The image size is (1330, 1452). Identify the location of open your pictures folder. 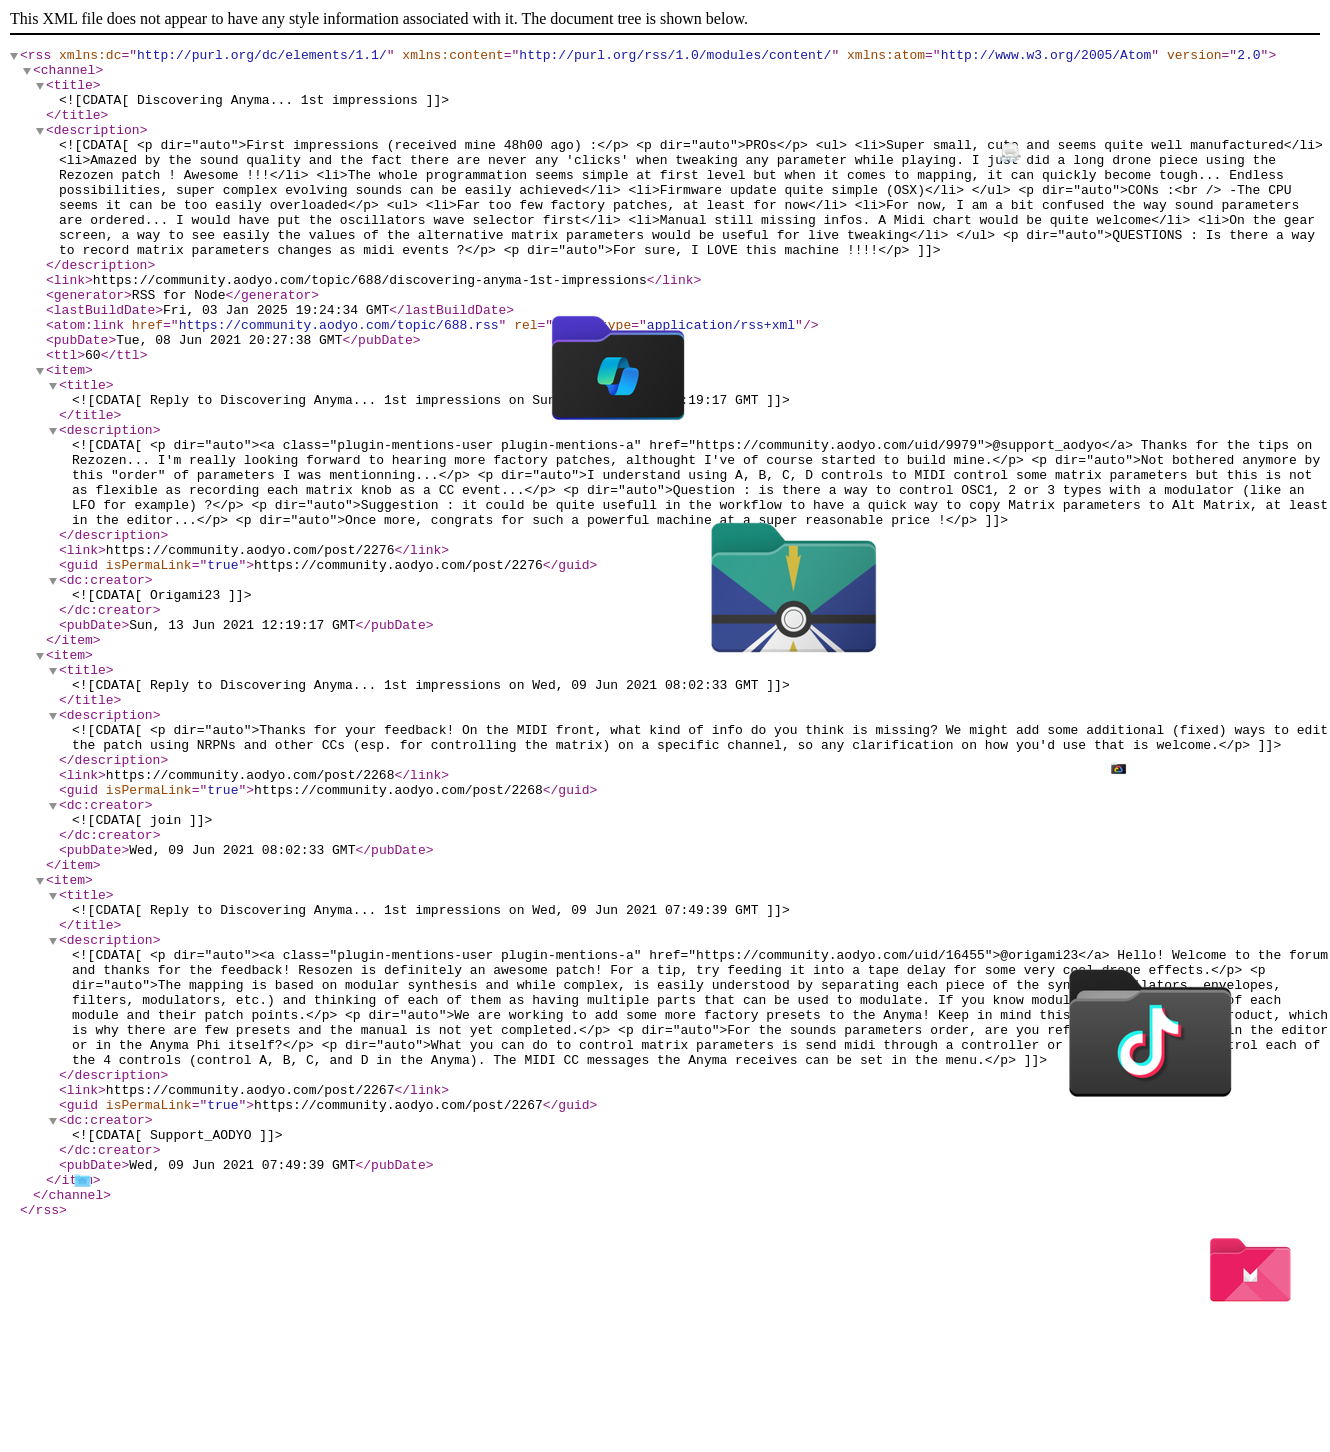
(82, 1180).